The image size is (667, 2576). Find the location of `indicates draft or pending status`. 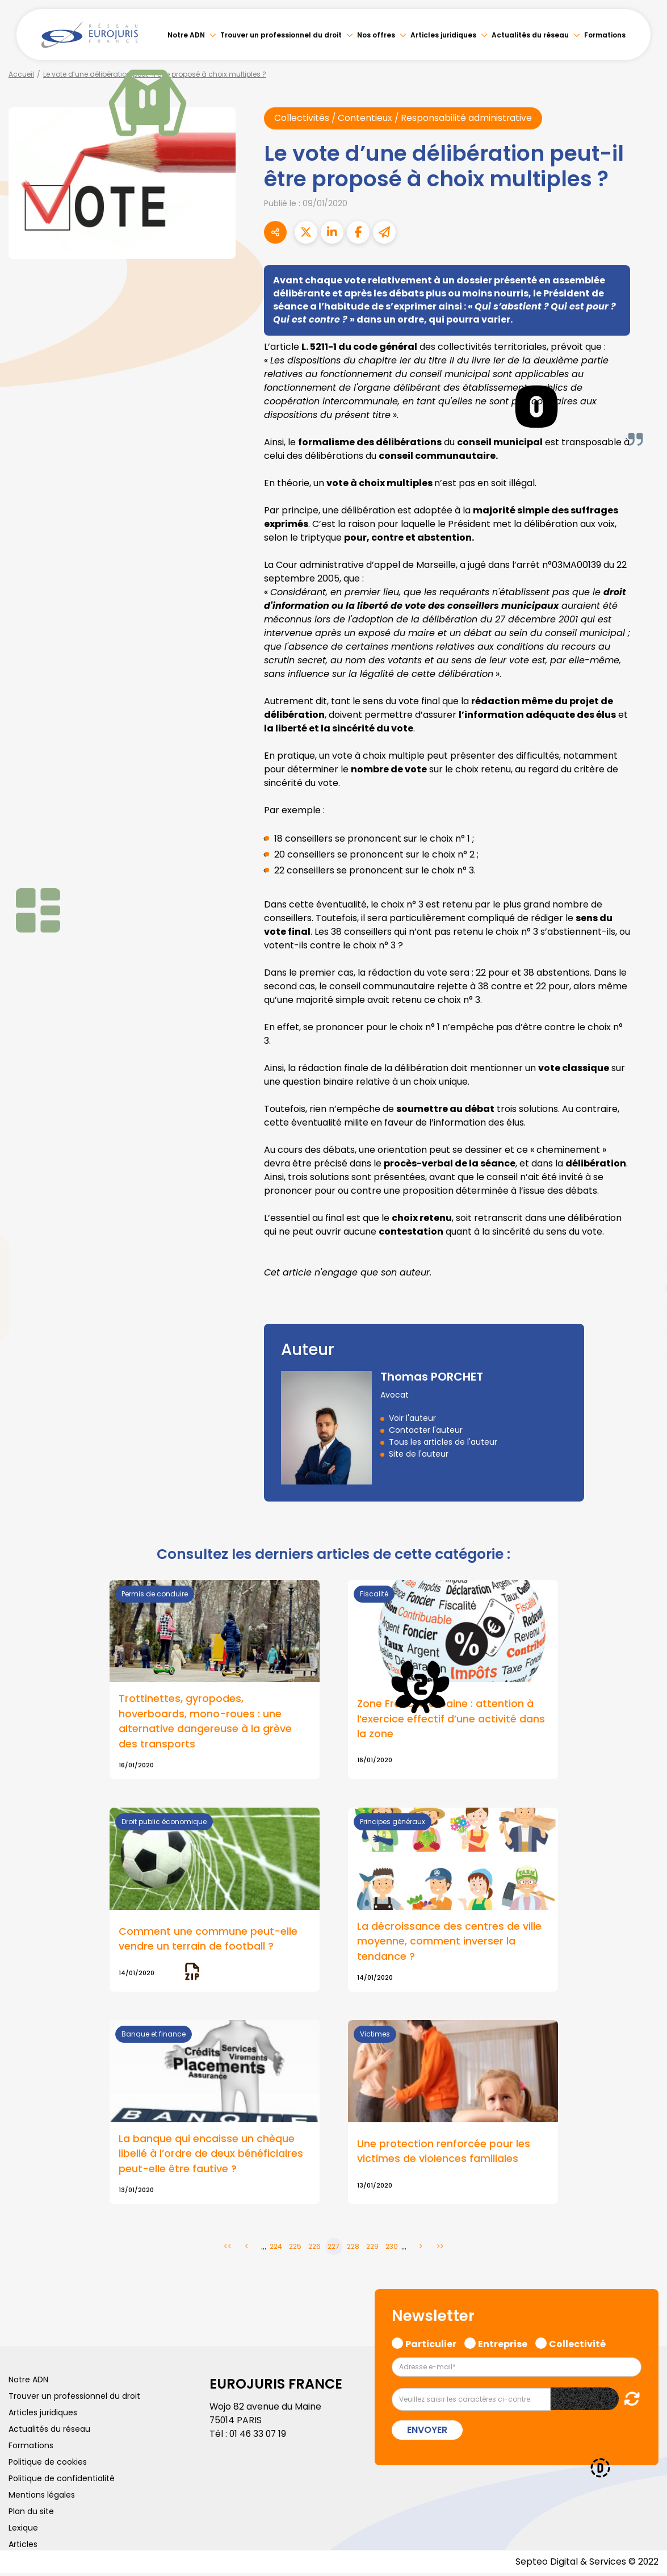

indicates draft or pending status is located at coordinates (600, 2468).